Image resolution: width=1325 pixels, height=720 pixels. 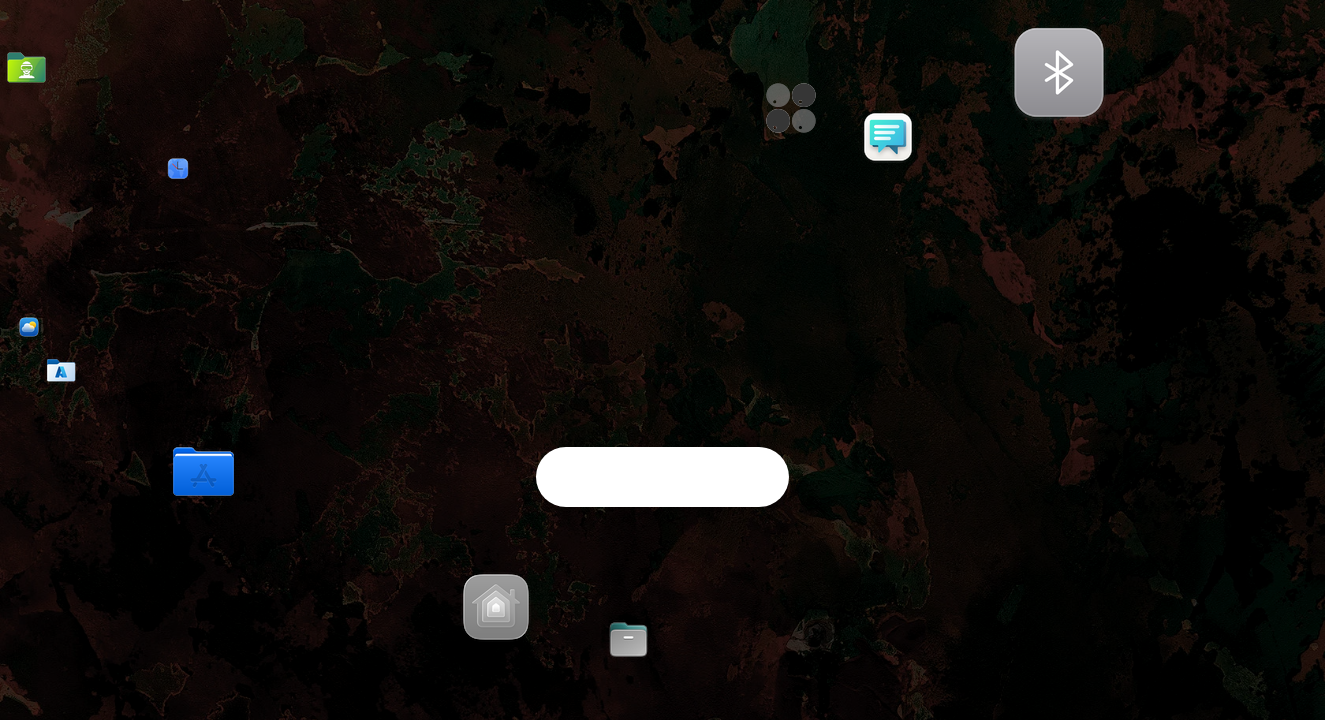 I want to click on open the file manager application, so click(x=628, y=639).